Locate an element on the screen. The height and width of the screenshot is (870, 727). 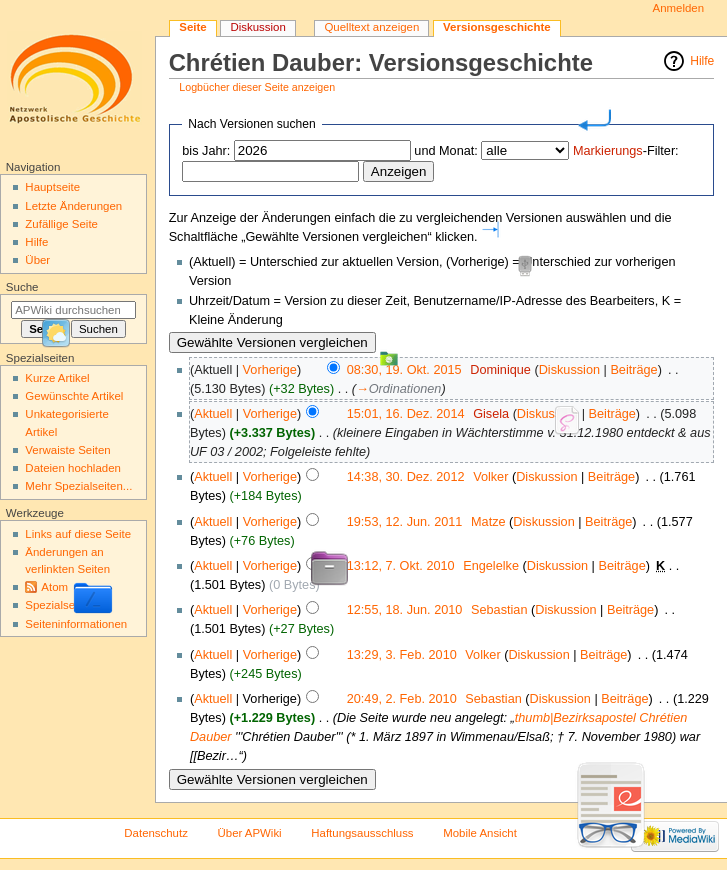
open evince document viewer is located at coordinates (611, 805).